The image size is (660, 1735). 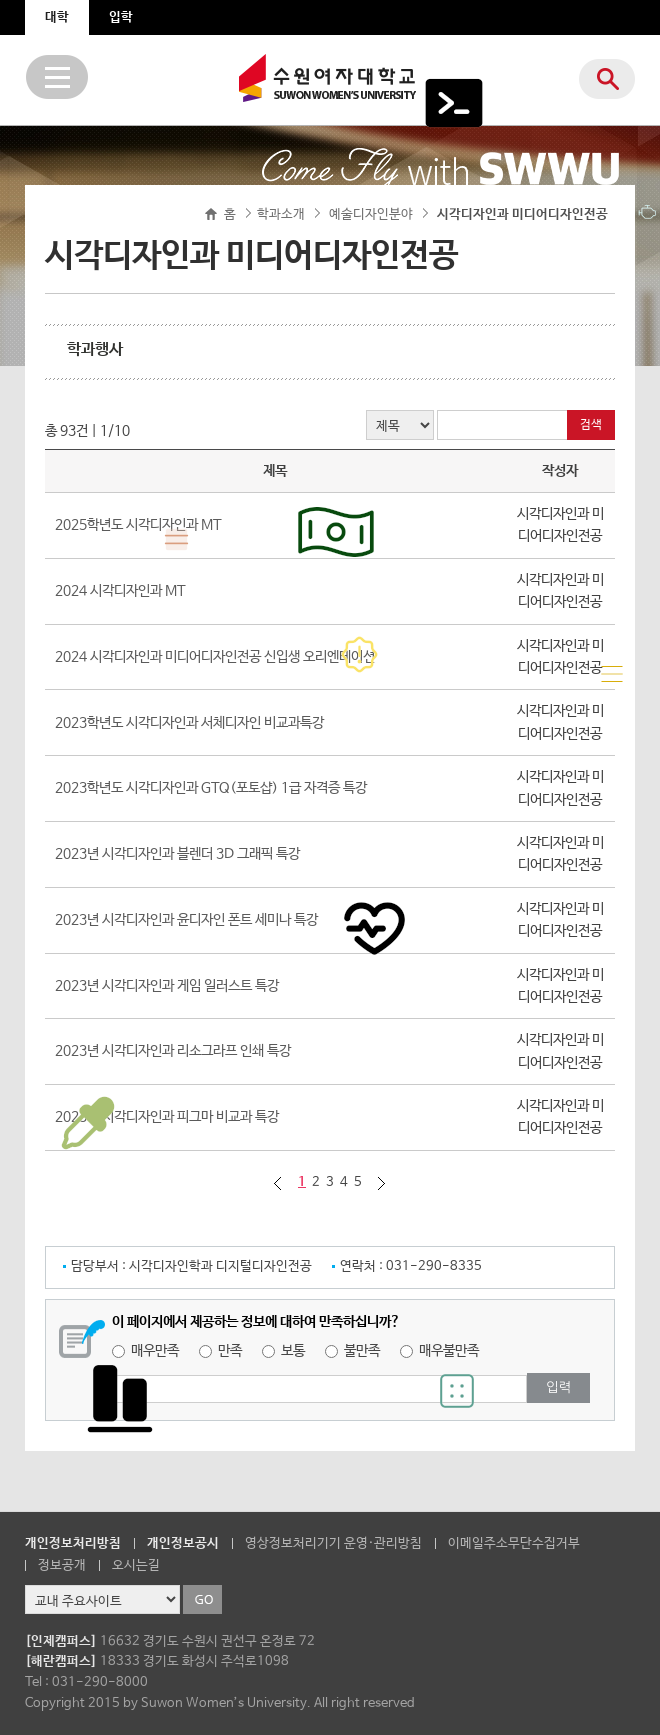 I want to click on indicates a warning or alert requiring attention, so click(x=359, y=654).